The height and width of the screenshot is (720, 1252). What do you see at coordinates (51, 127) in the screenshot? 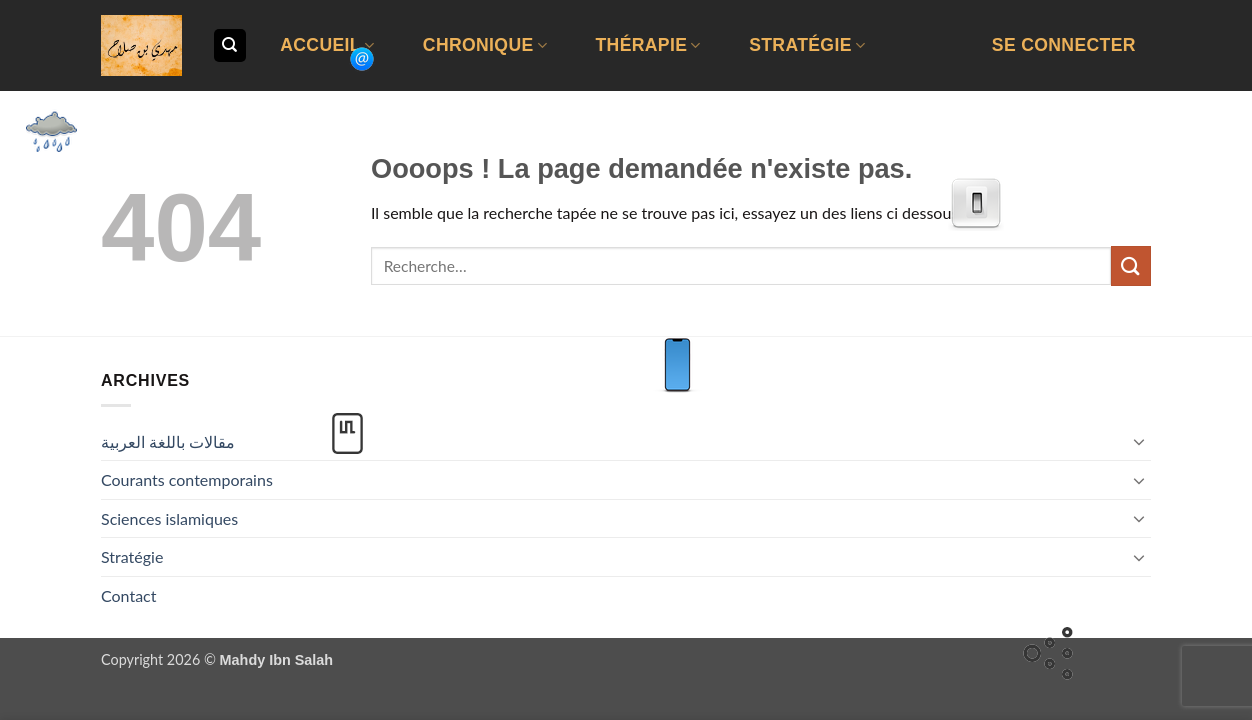
I see `indicates scattered showers in current weather conditions` at bounding box center [51, 127].